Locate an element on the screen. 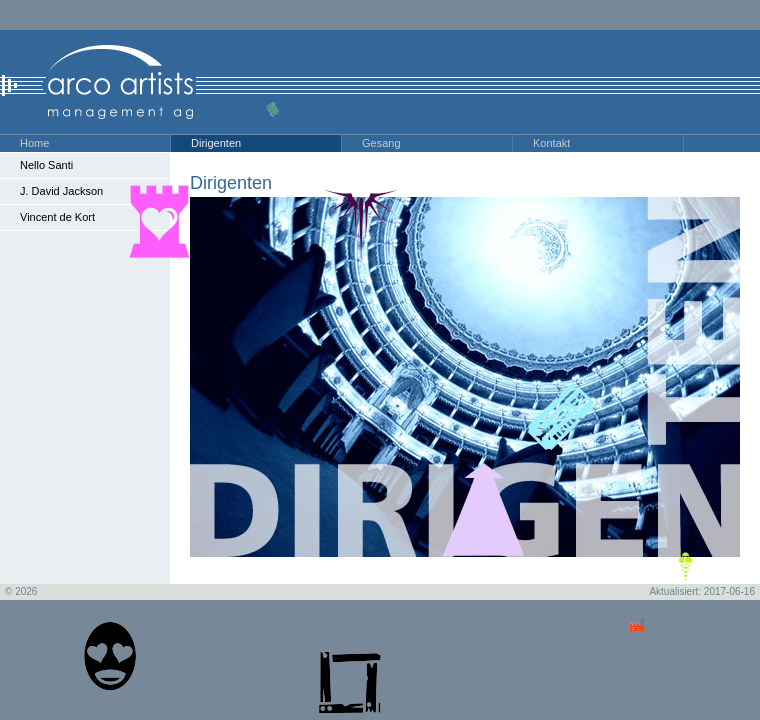  access your favorite or saved fortress in a game is located at coordinates (159, 221).